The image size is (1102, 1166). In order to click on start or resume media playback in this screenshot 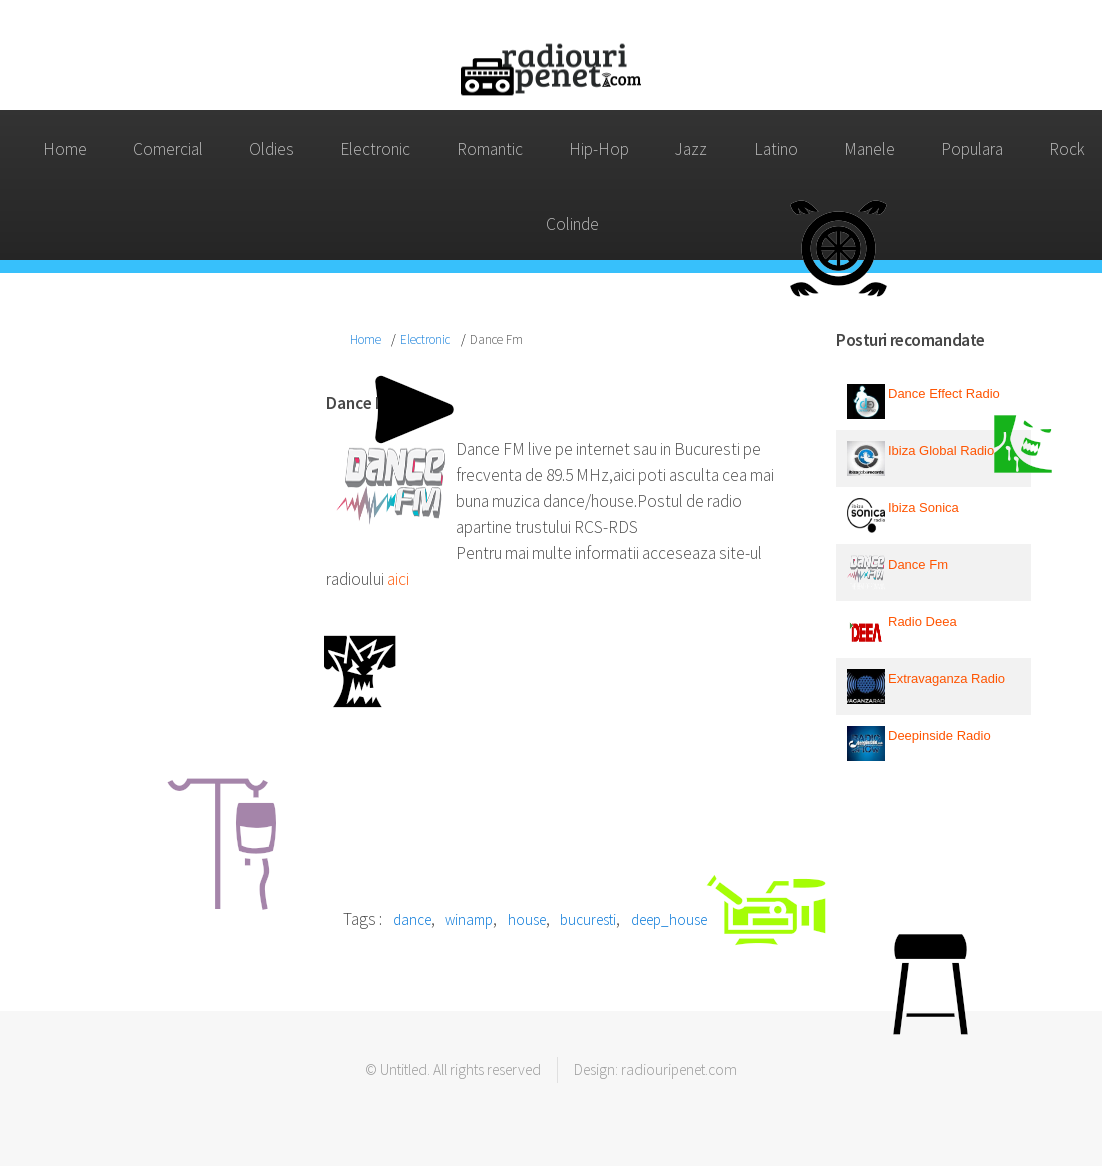, I will do `click(414, 409)`.